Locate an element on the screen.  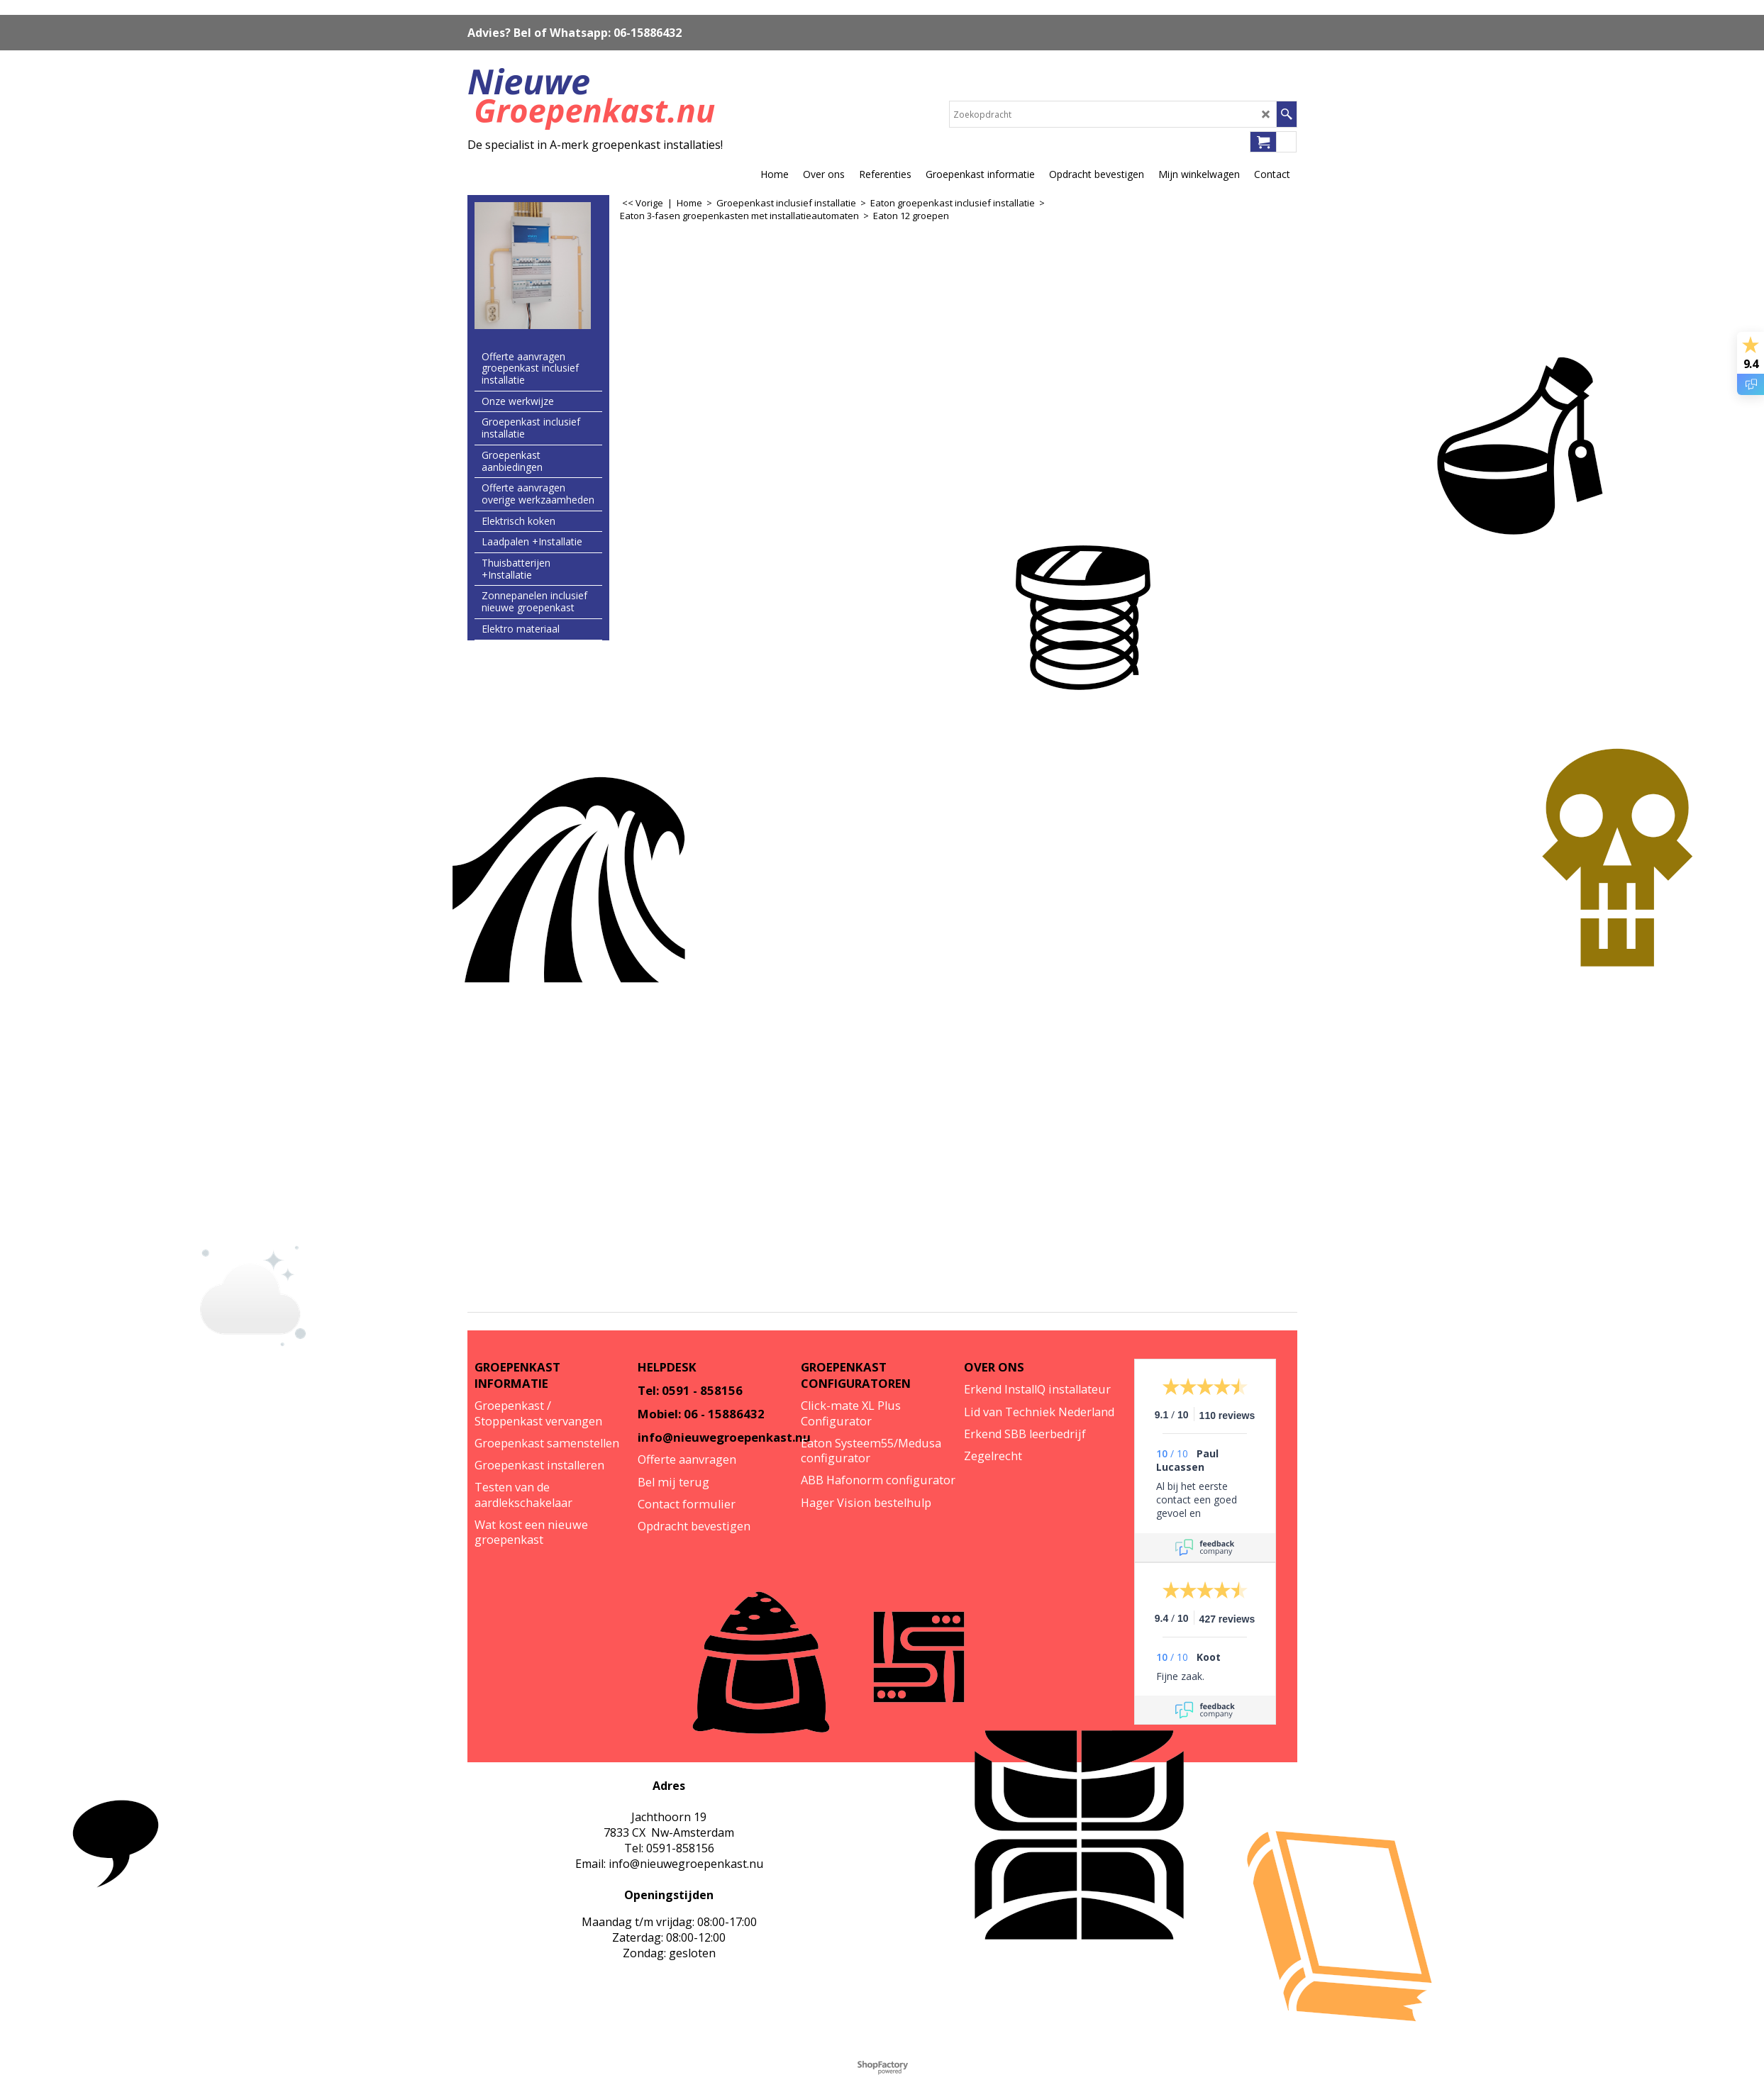
indicates ocean or water-related content is located at coordinates (568, 865).